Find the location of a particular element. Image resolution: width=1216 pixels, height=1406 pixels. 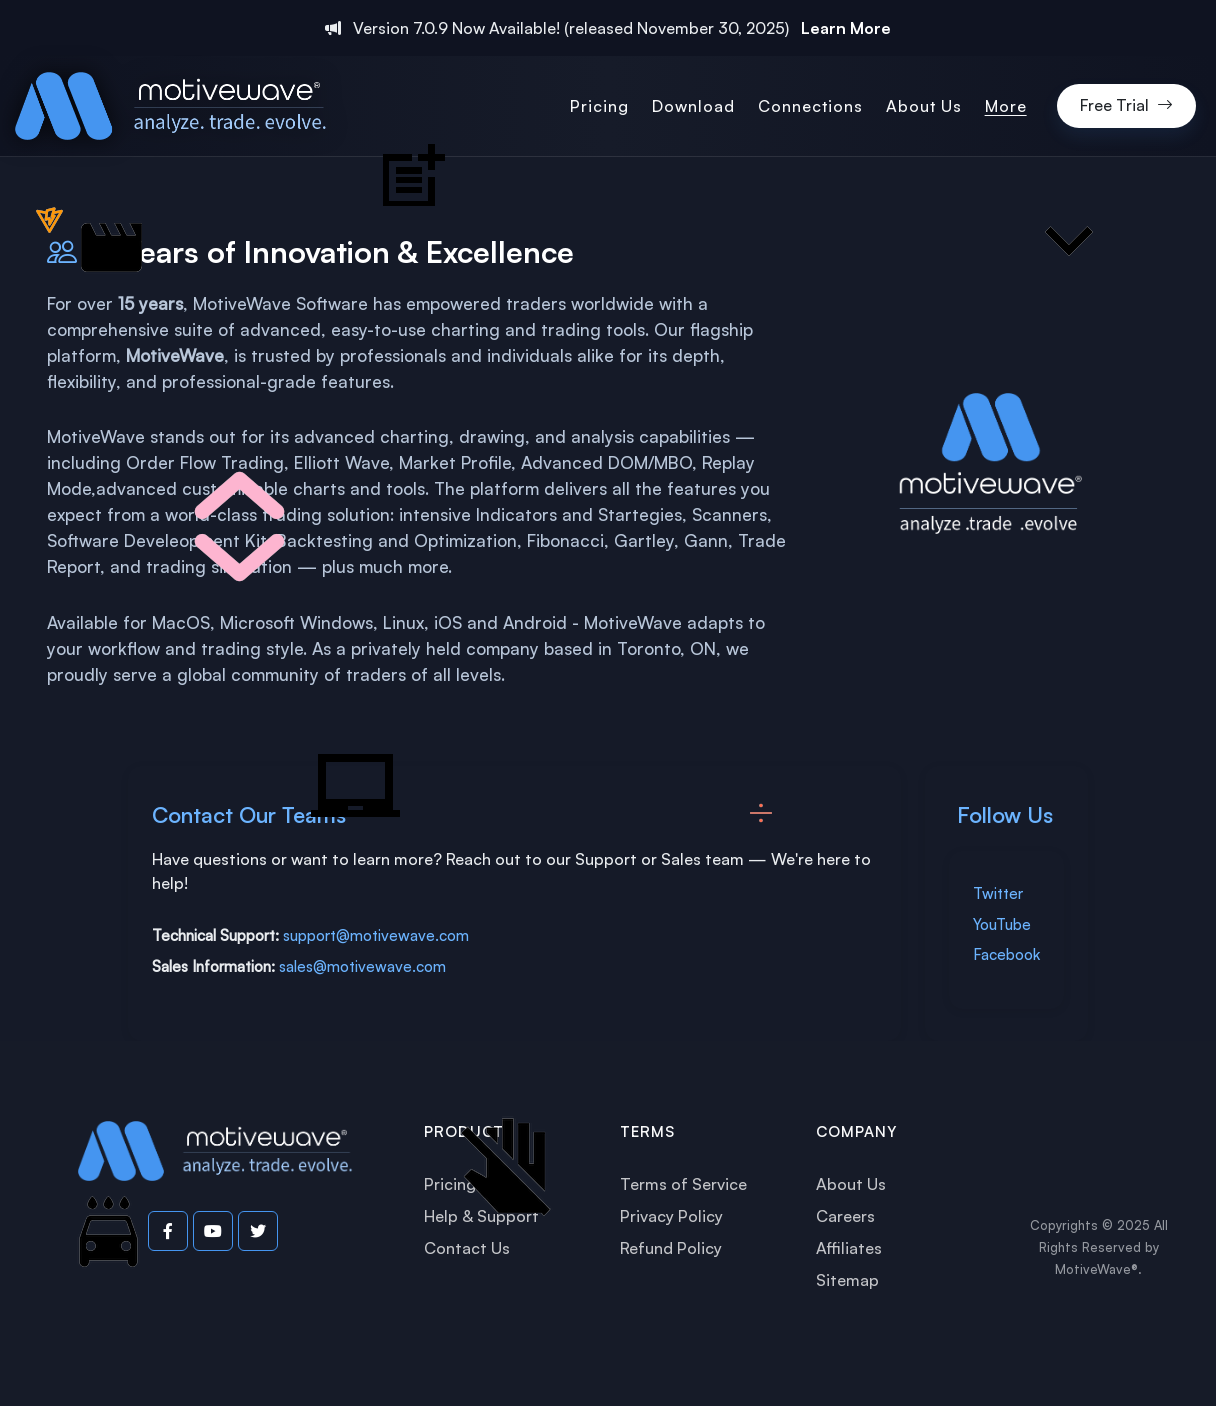

find nearby car wash locations is located at coordinates (108, 1231).